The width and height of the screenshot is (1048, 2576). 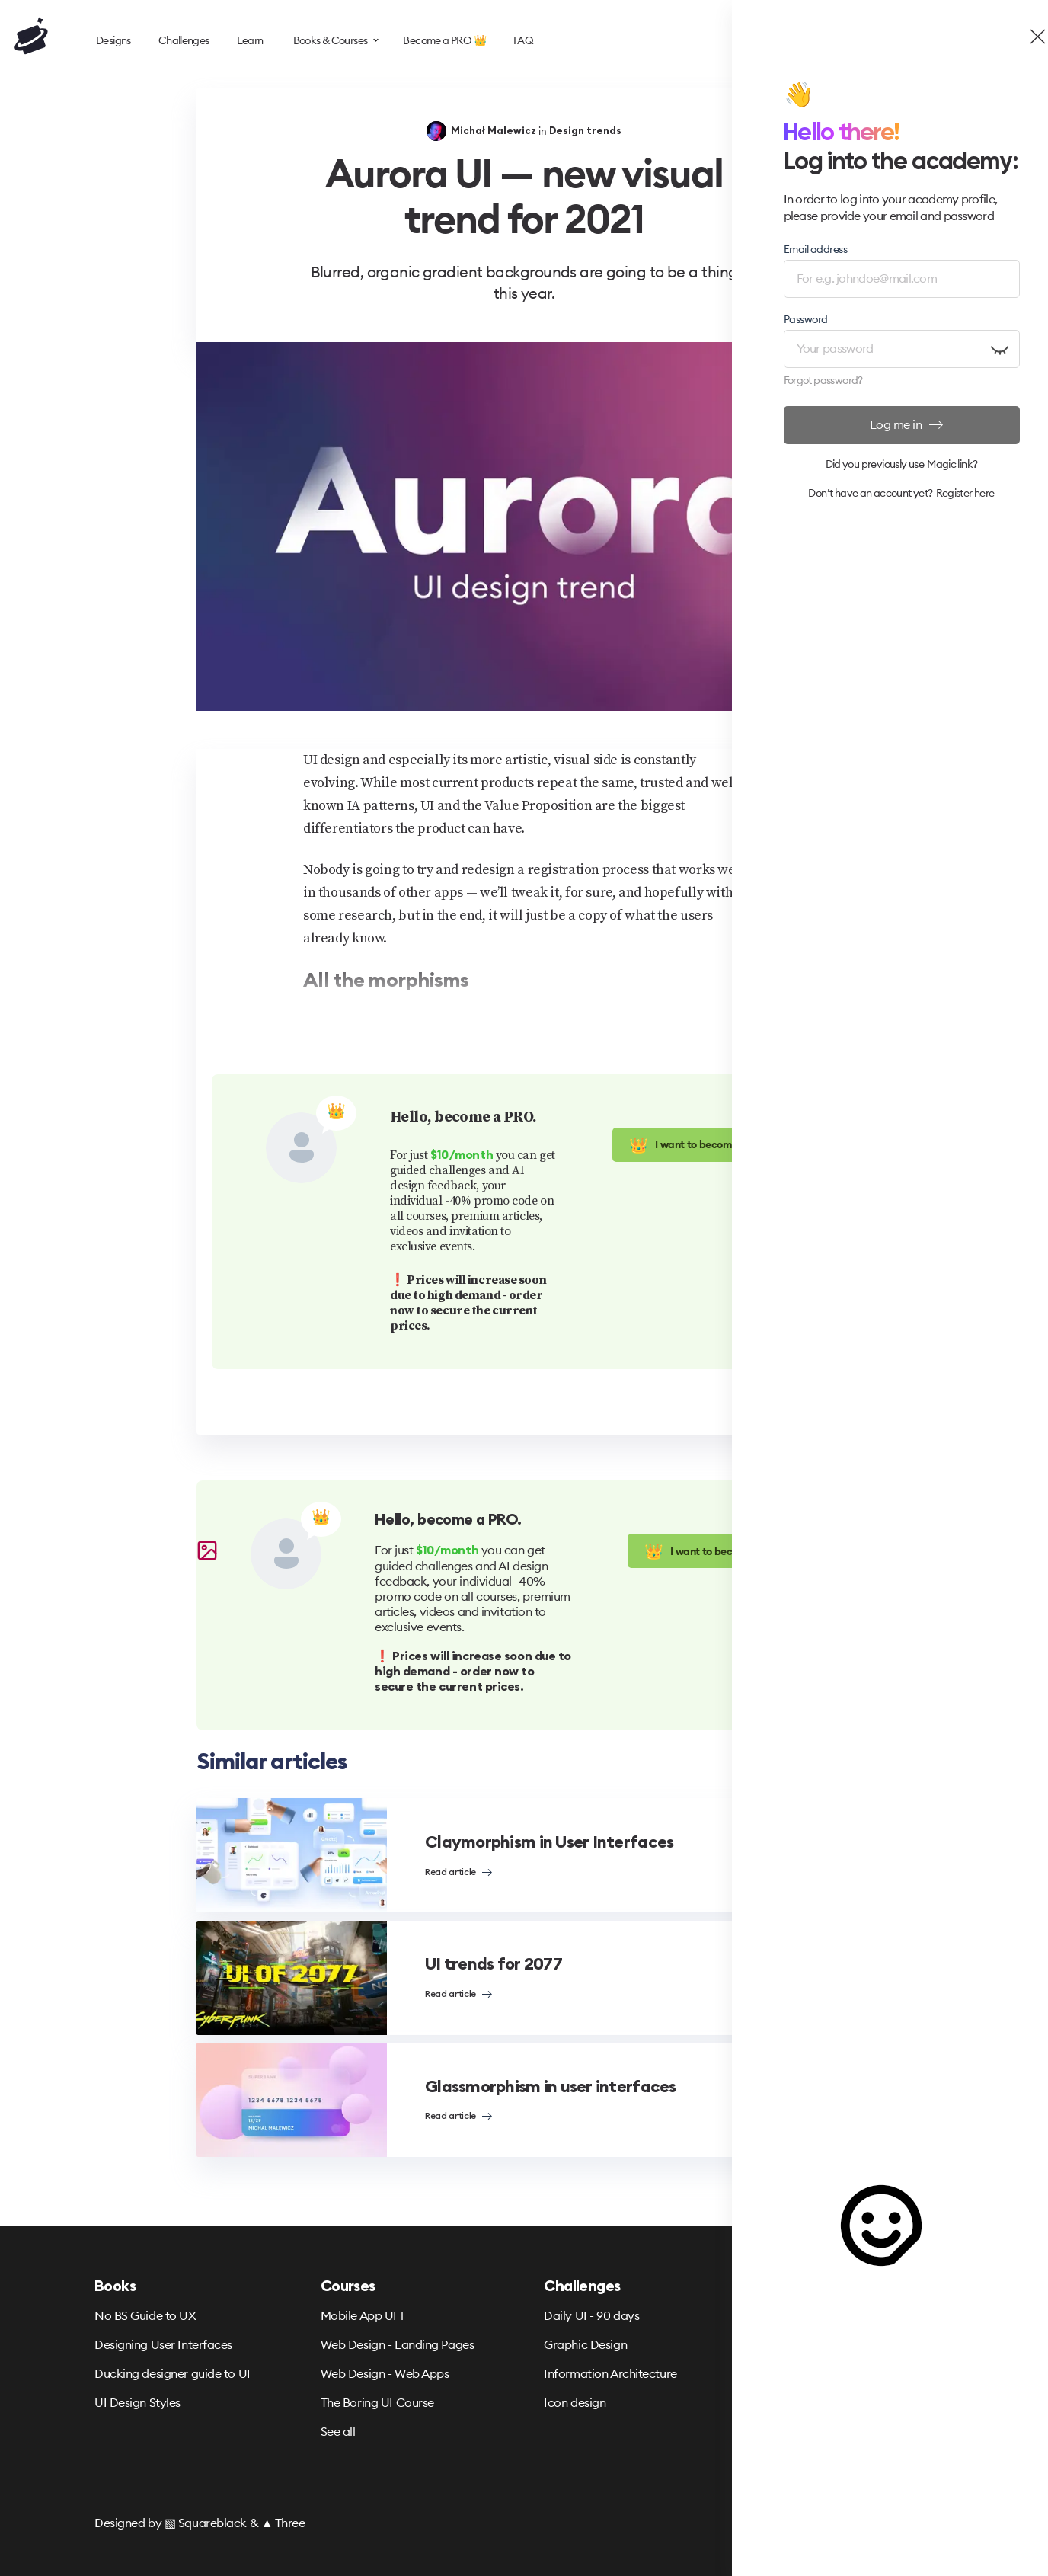 I want to click on add a sticker to your message, so click(x=881, y=2226).